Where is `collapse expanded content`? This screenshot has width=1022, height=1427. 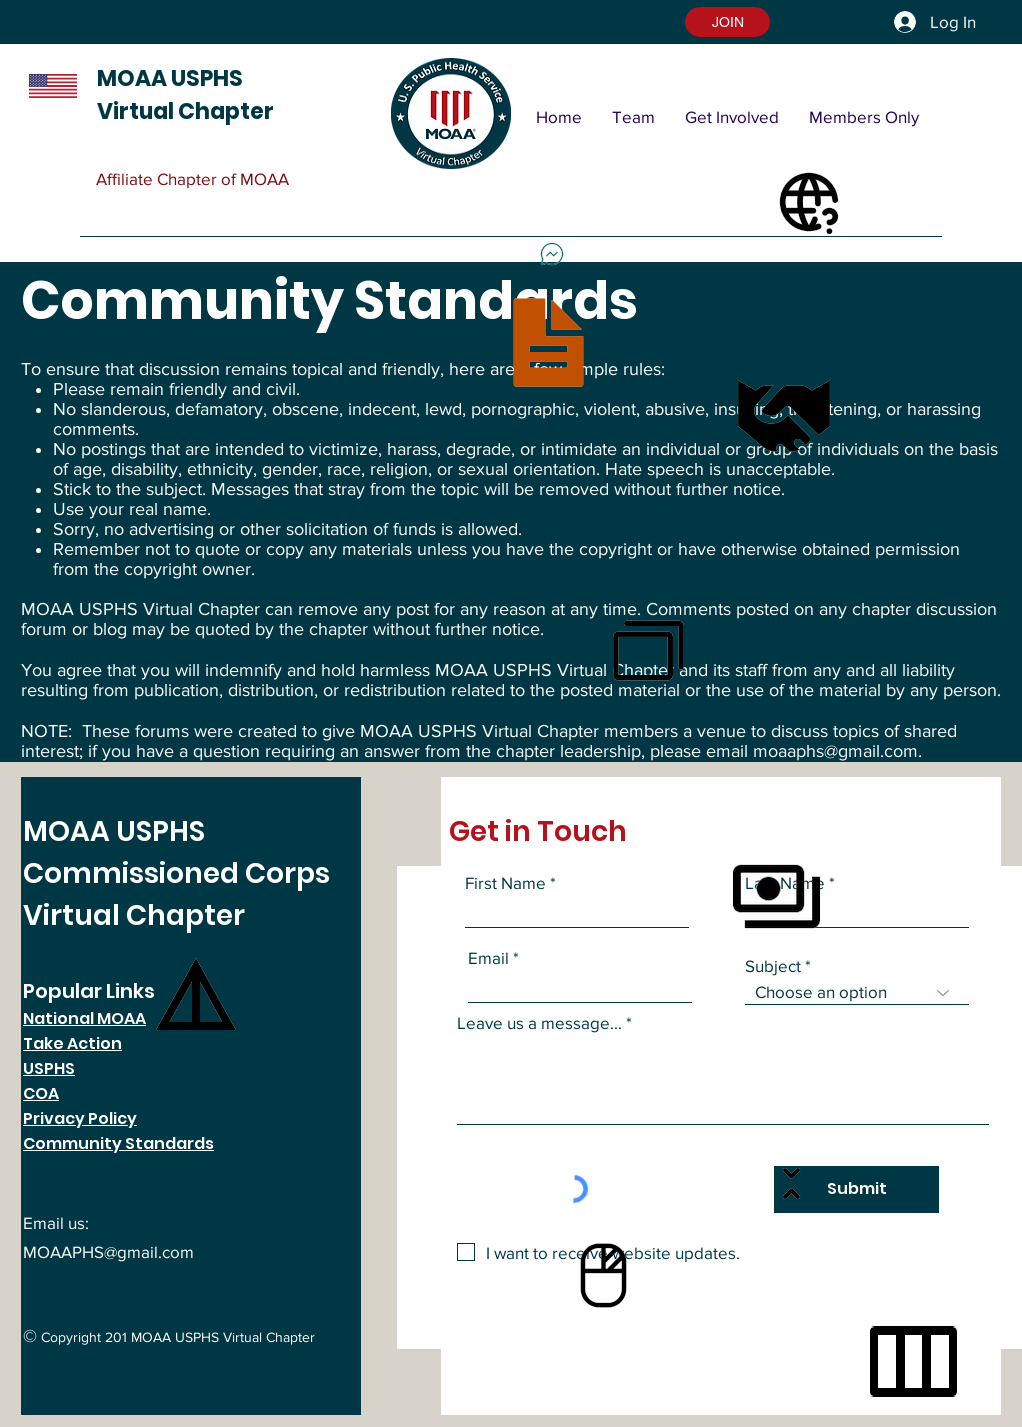
collapse expanded content is located at coordinates (791, 1183).